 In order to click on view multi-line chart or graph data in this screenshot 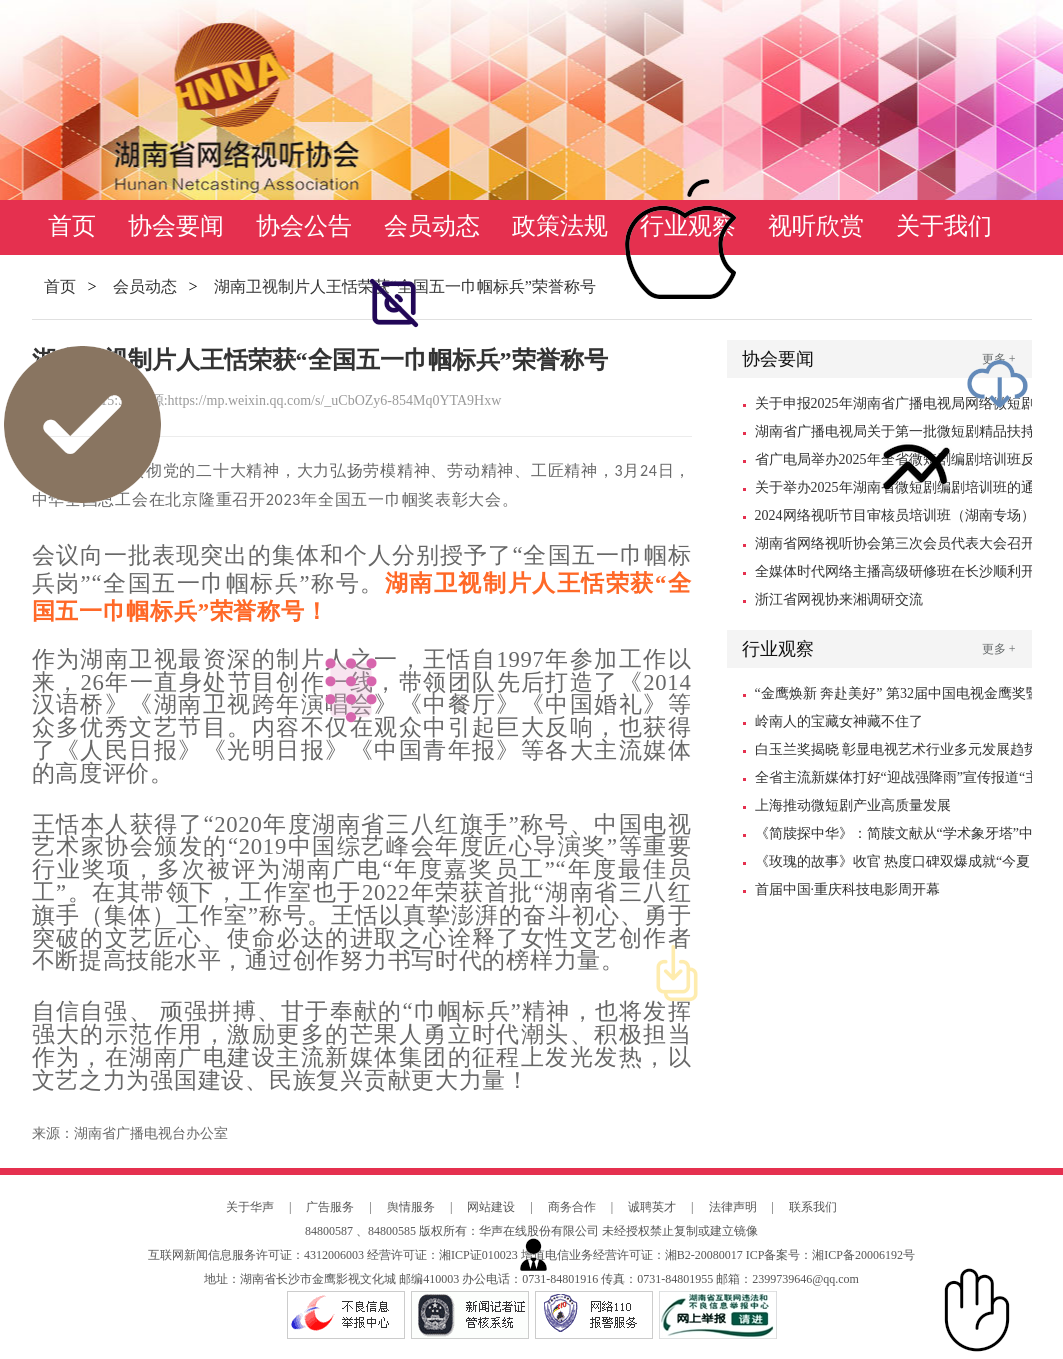, I will do `click(916, 468)`.